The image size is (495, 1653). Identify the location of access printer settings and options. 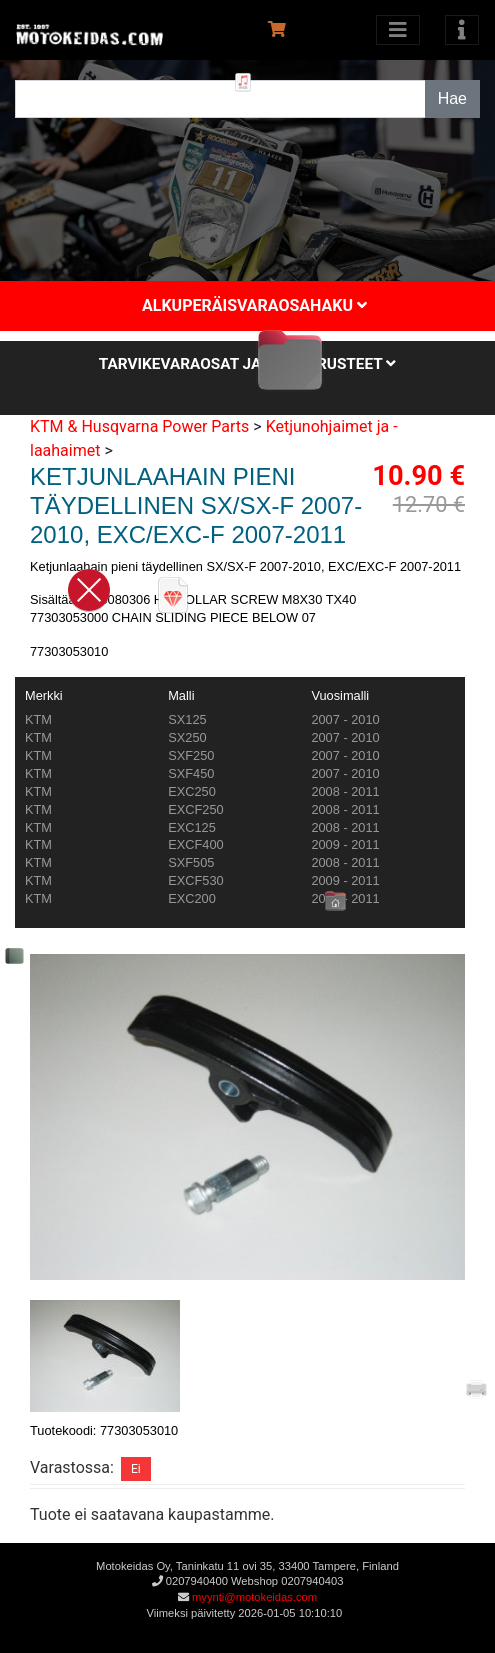
(476, 1389).